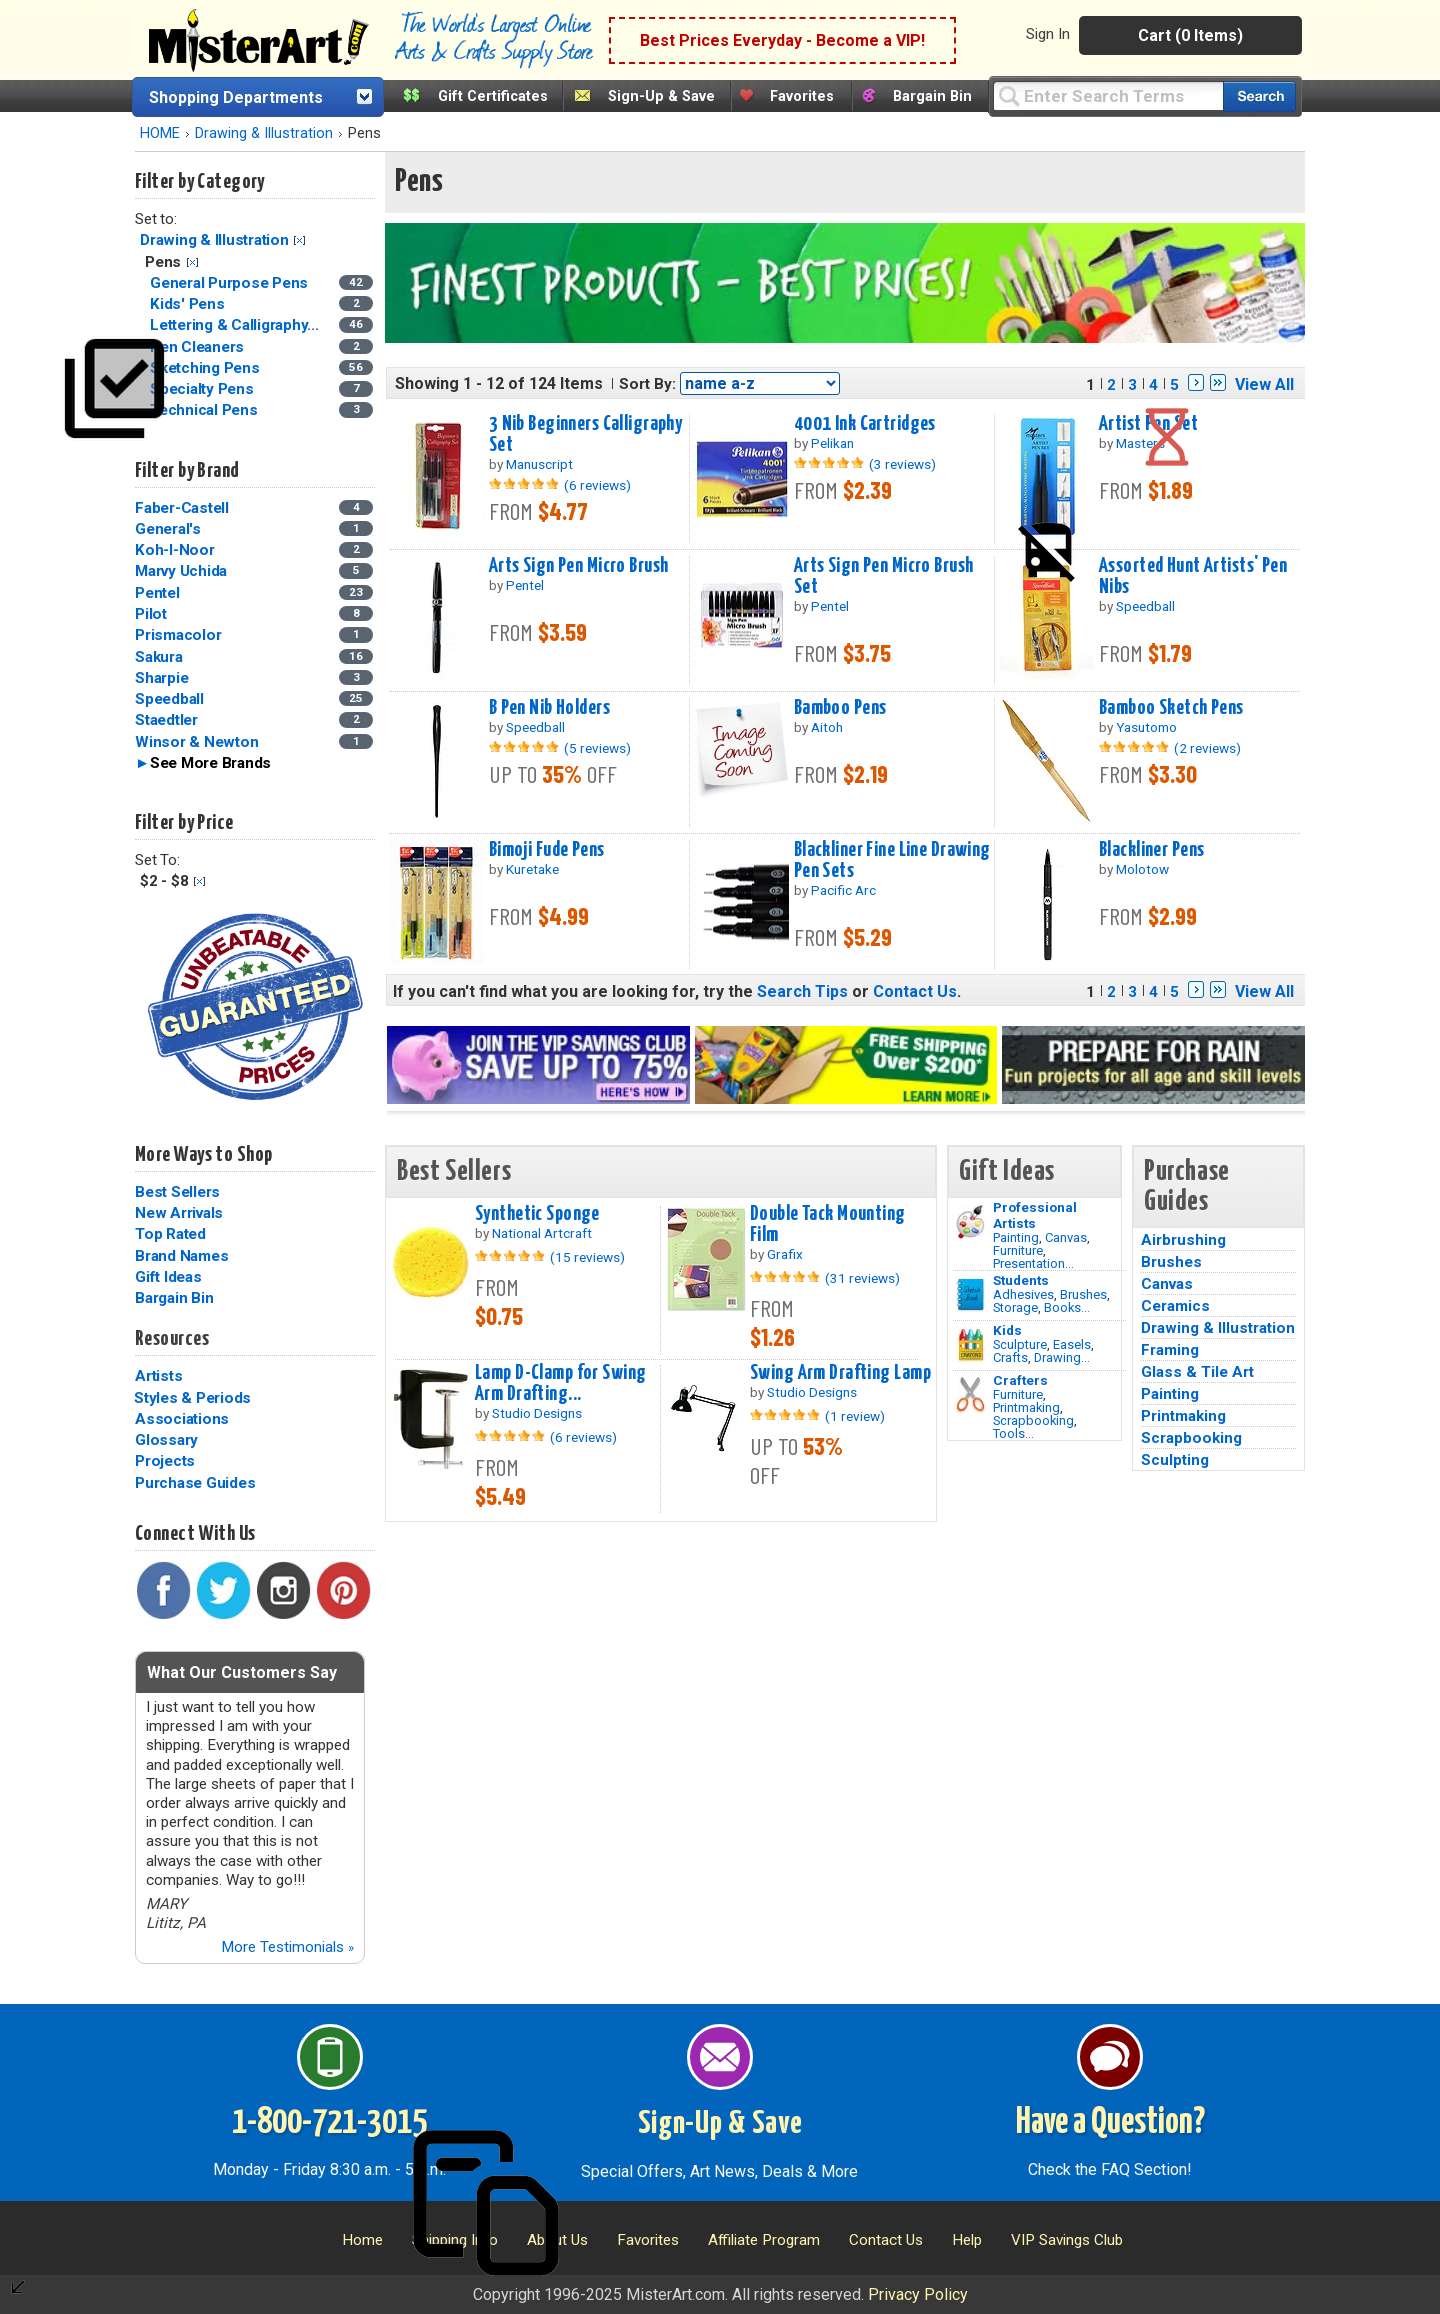 Image resolution: width=1440 pixels, height=2314 pixels. I want to click on indicates loading or processing in progress, so click(1167, 437).